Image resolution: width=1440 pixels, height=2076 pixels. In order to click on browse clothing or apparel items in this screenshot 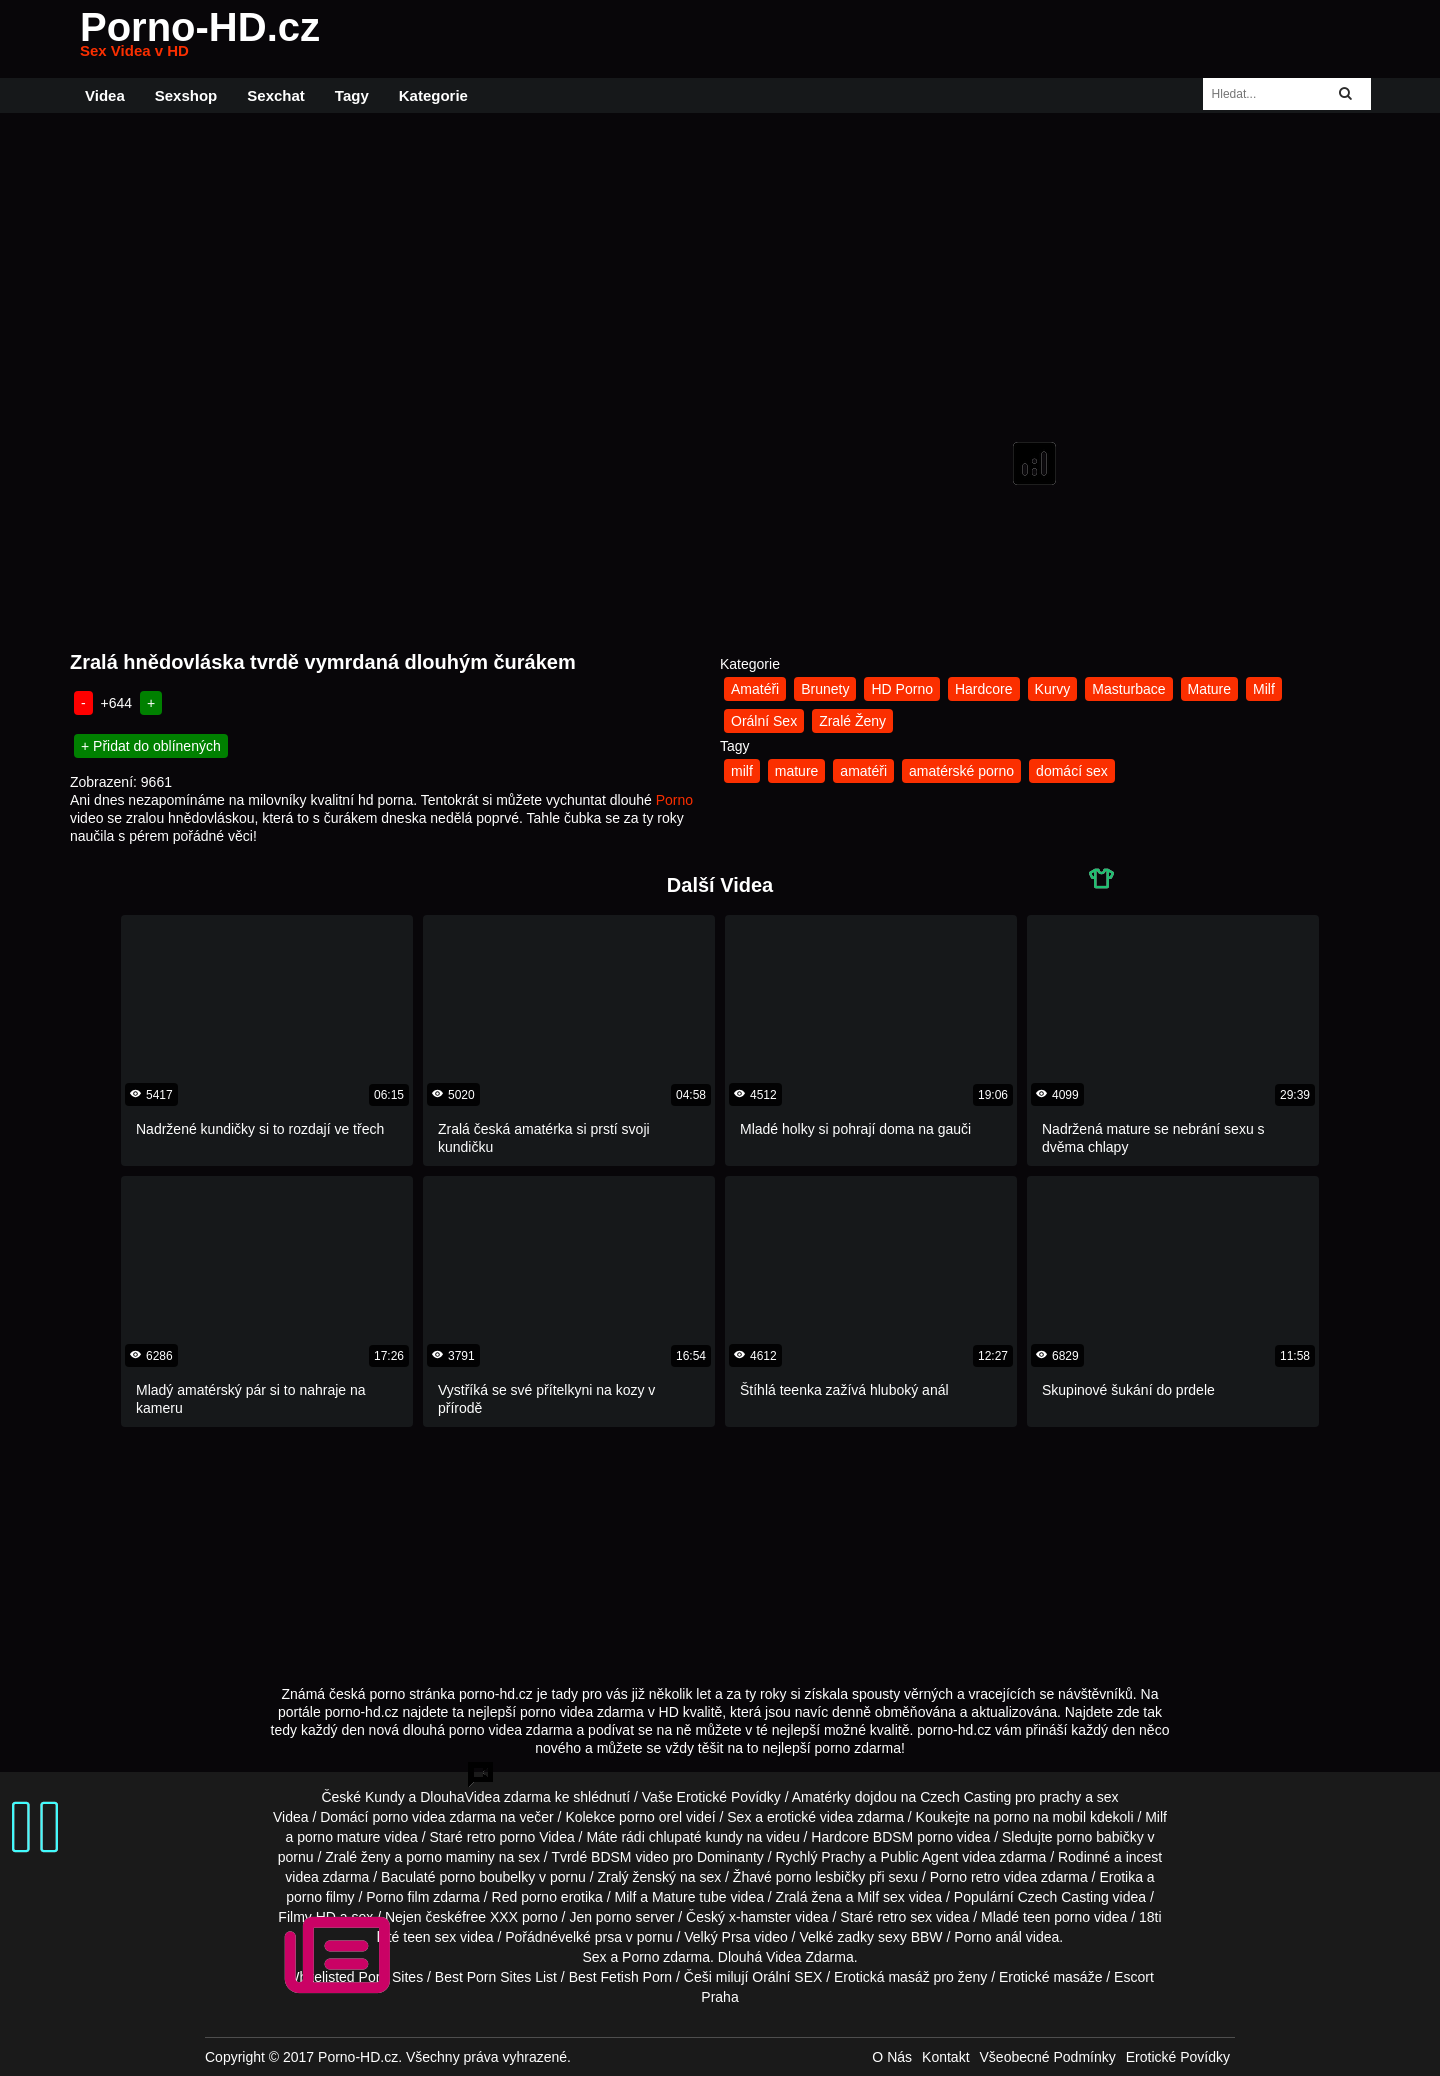, I will do `click(1101, 878)`.